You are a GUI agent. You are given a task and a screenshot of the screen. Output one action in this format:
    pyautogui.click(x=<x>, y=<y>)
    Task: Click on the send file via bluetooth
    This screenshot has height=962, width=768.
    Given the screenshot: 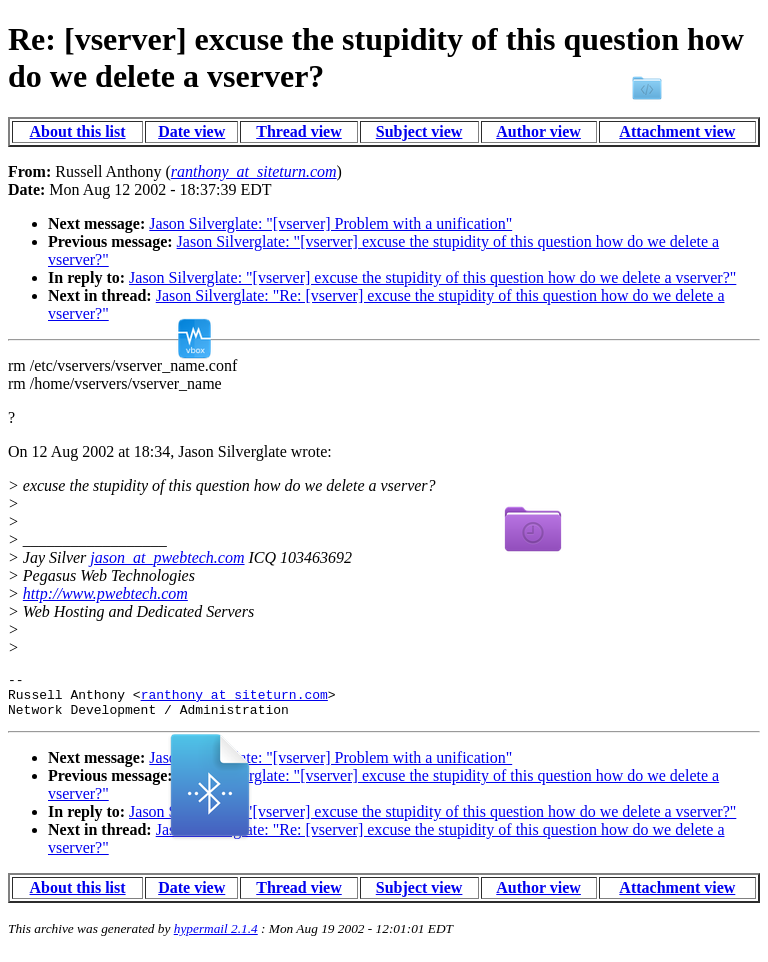 What is the action you would take?
    pyautogui.click(x=210, y=785)
    